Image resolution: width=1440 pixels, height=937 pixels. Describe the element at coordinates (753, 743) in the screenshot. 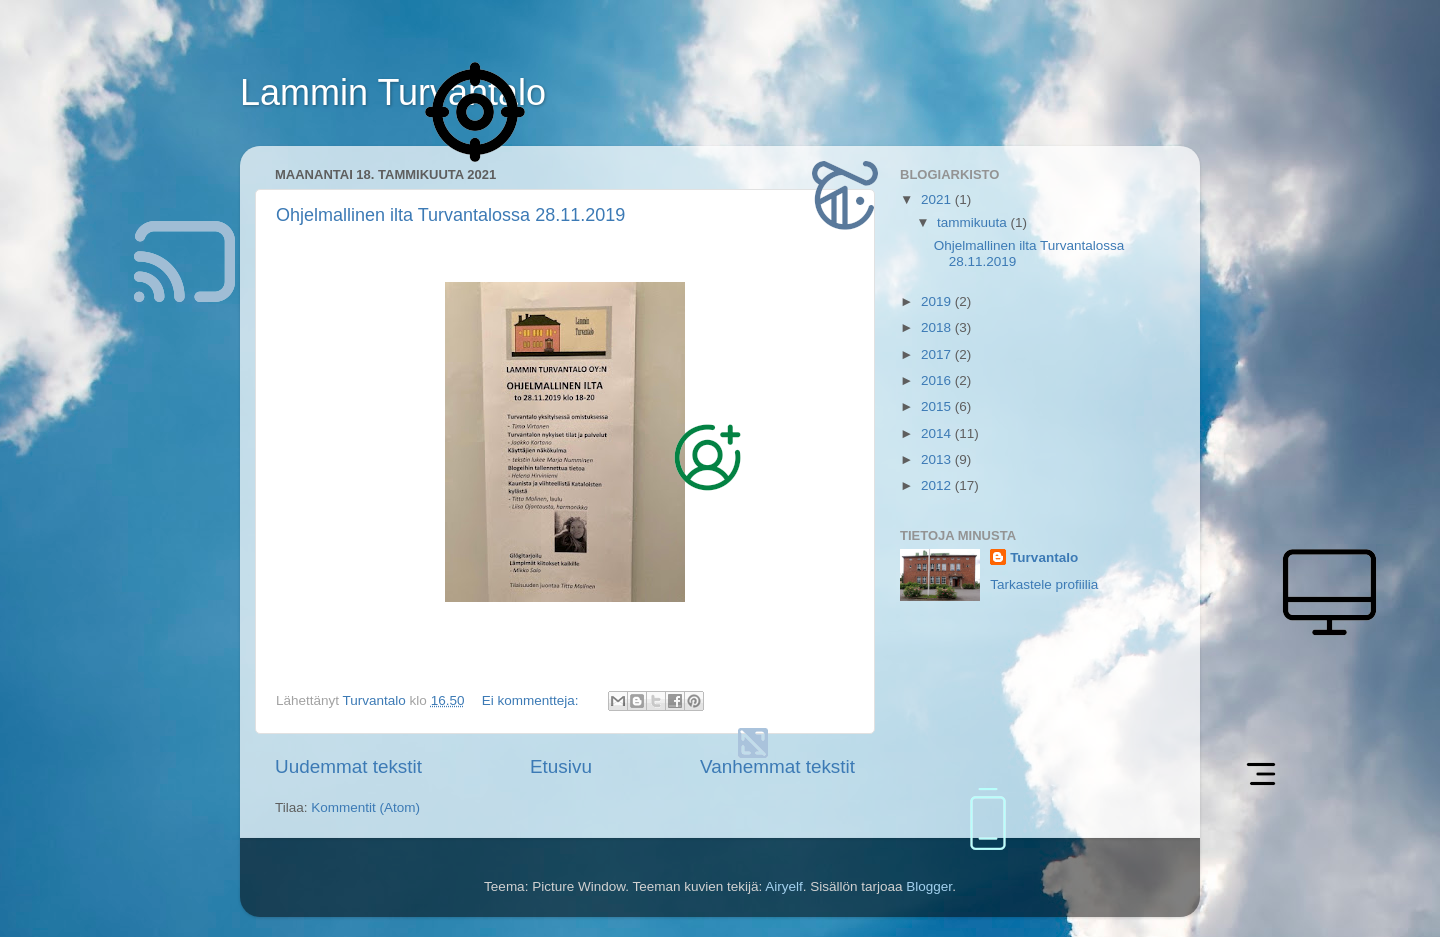

I see `disable selection mode` at that location.